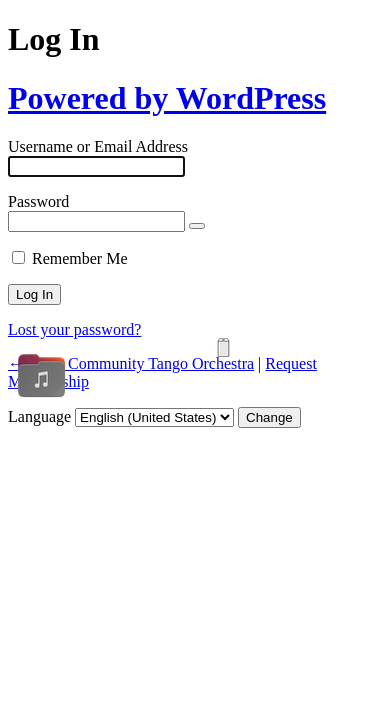 This screenshot has width=375, height=720. I want to click on access airport extreme router settings, so click(223, 347).